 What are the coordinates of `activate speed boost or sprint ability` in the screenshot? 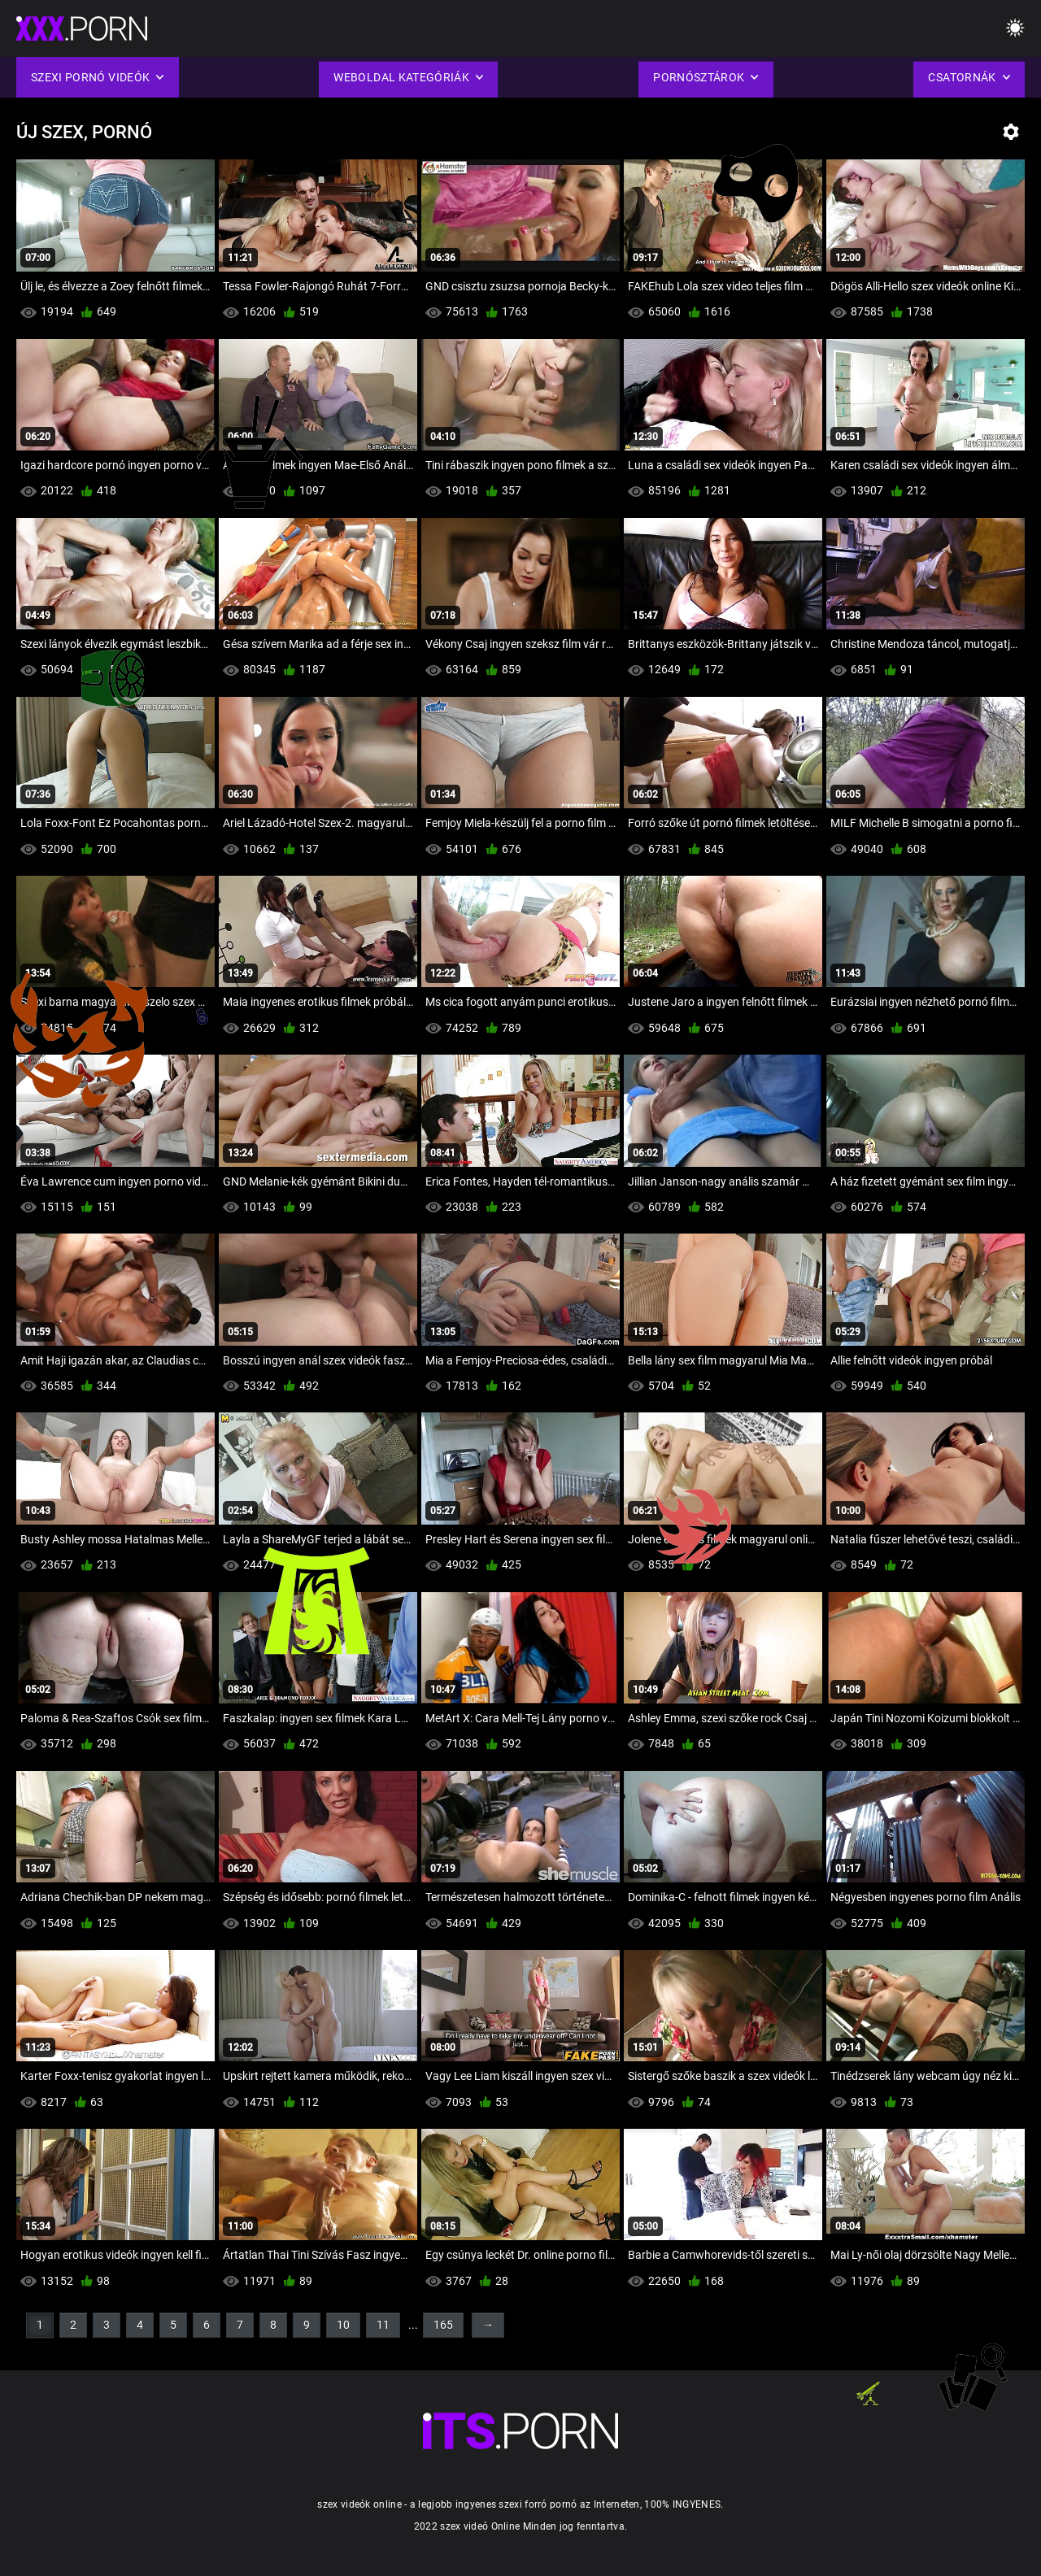 It's located at (693, 1525).